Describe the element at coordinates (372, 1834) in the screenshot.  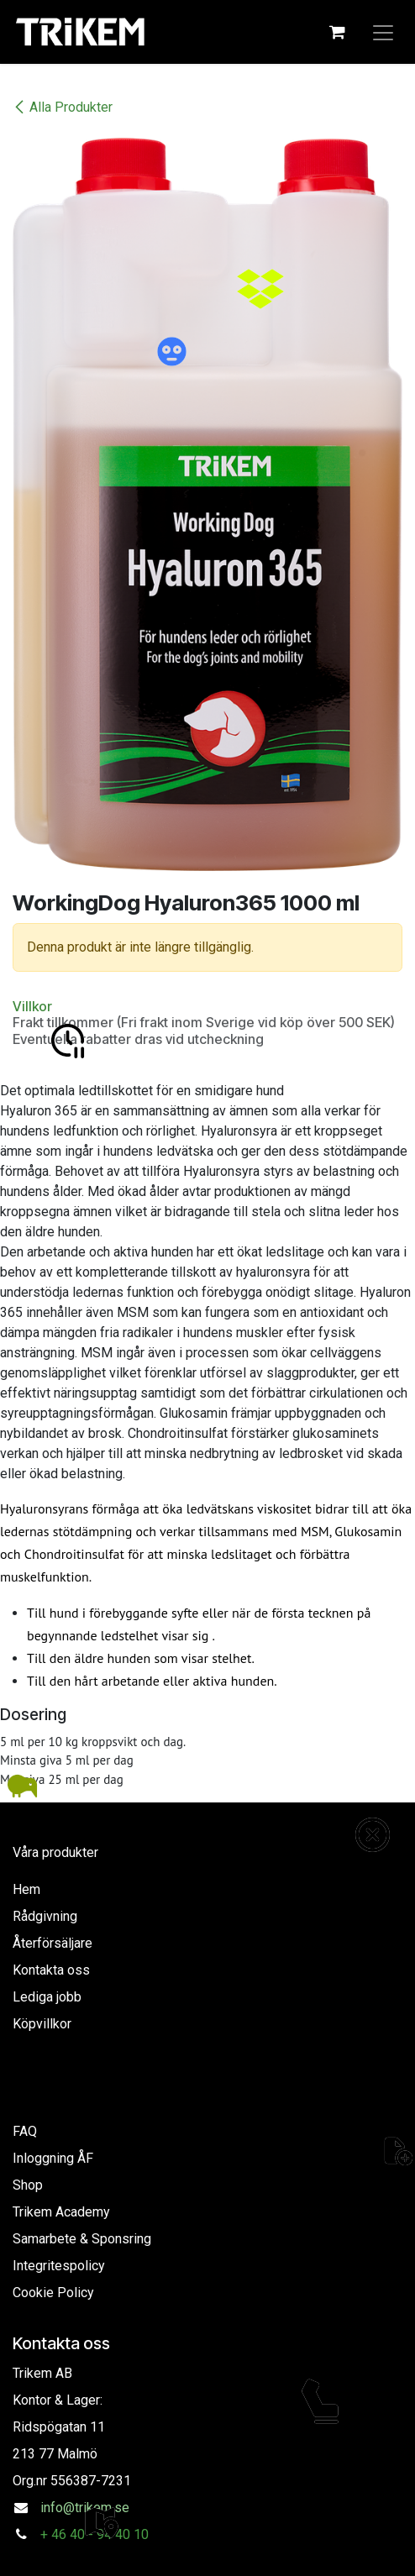
I see `close or dismiss a dialog` at that location.